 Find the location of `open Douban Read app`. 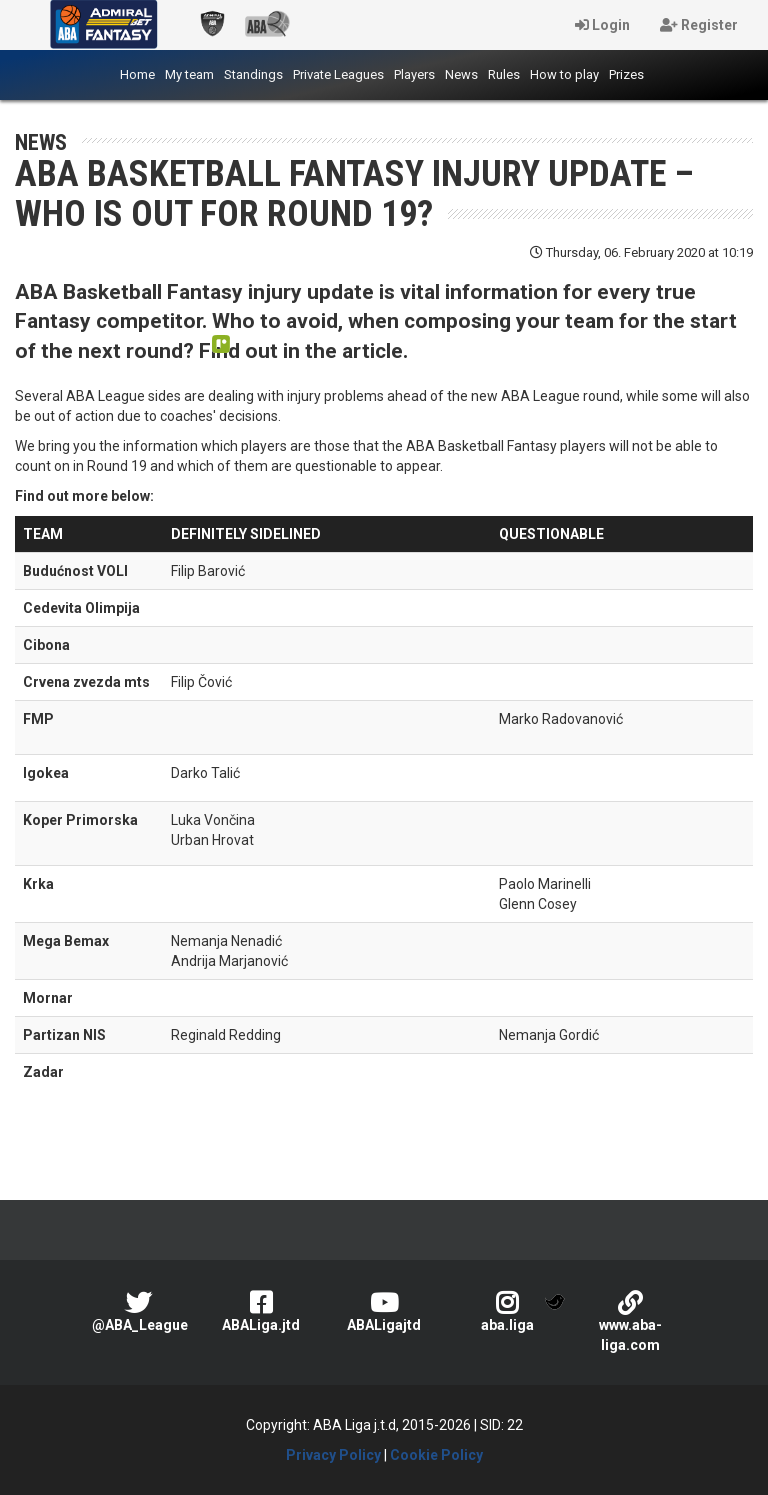

open Douban Read app is located at coordinates (555, 1302).